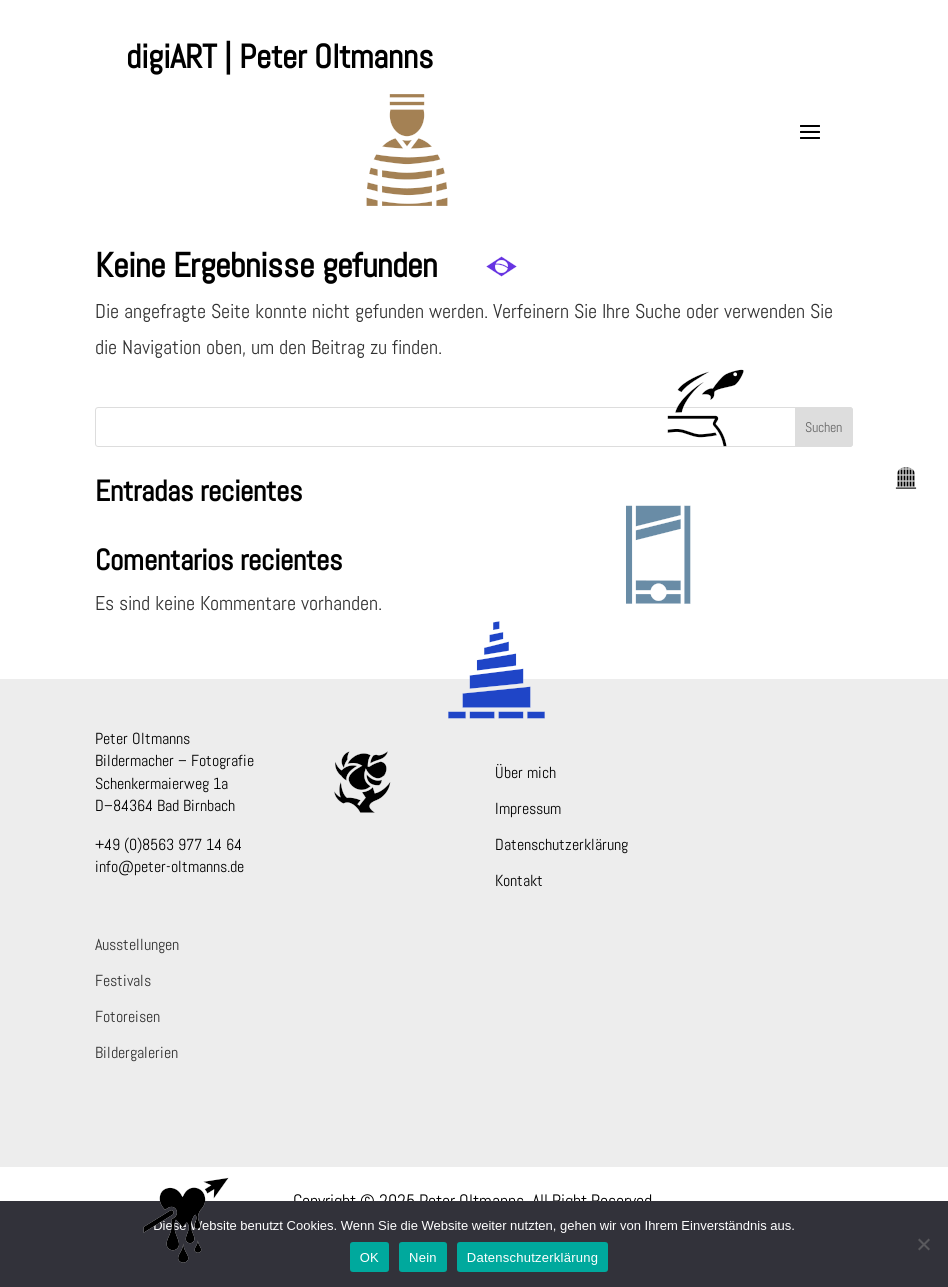 This screenshot has height=1287, width=948. What do you see at coordinates (657, 555) in the screenshot?
I see `execute or delete an item permanently` at bounding box center [657, 555].